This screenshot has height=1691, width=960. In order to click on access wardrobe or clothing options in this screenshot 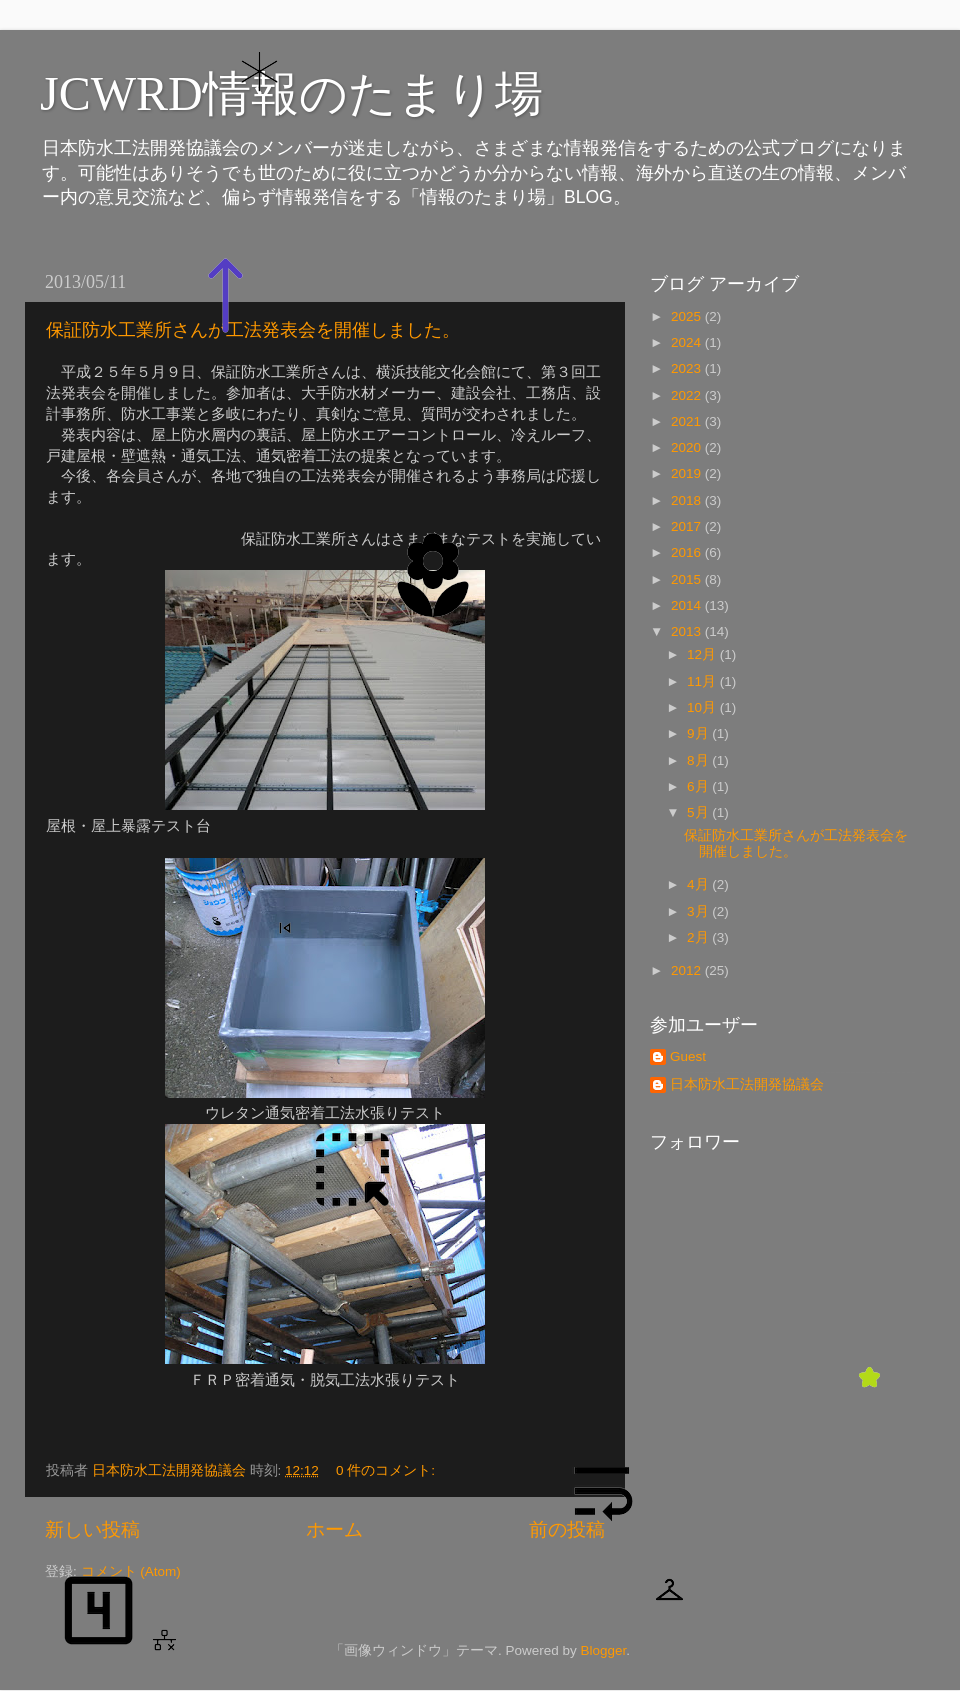, I will do `click(669, 1589)`.